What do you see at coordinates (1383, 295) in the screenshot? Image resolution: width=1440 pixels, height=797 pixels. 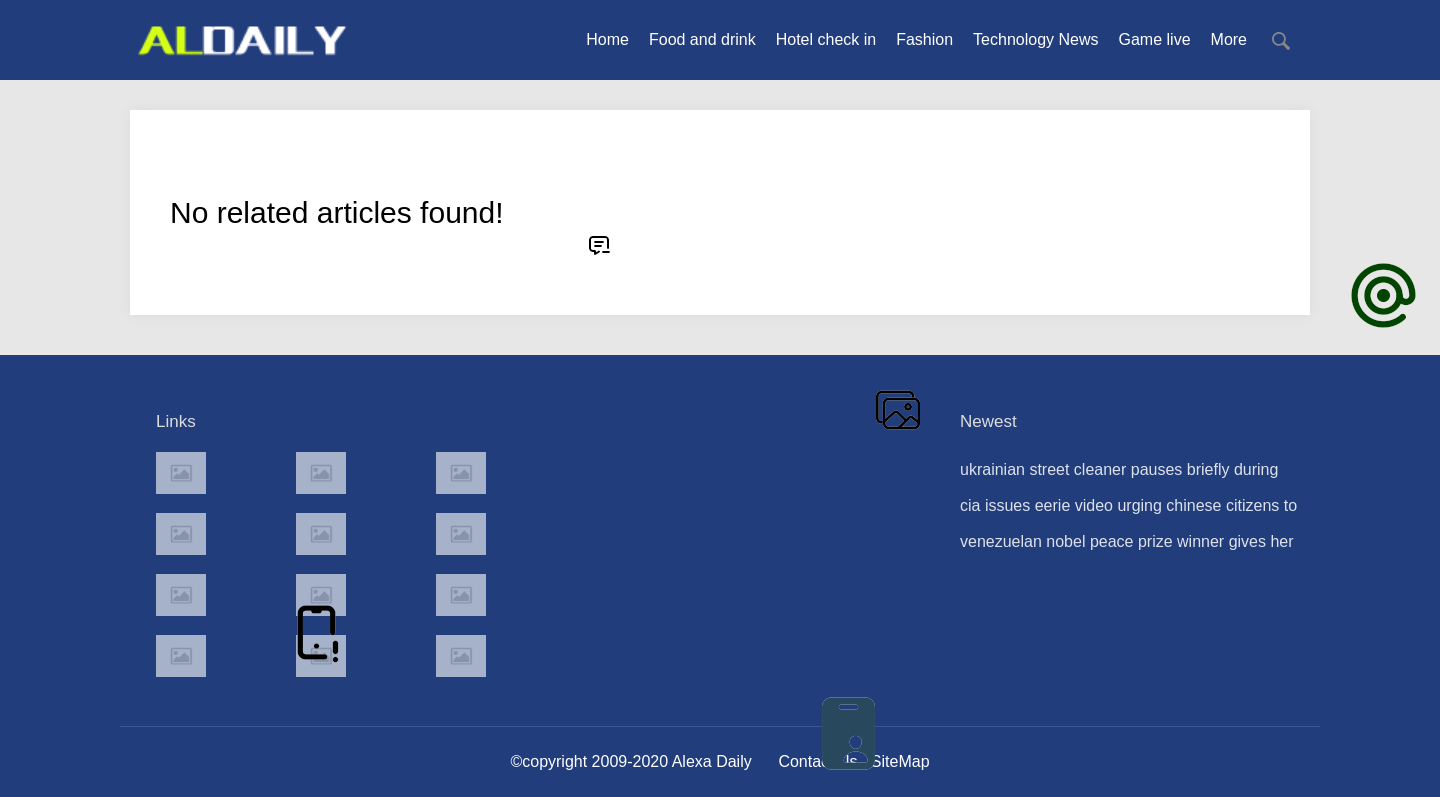 I see `mailgun email service integration` at bounding box center [1383, 295].